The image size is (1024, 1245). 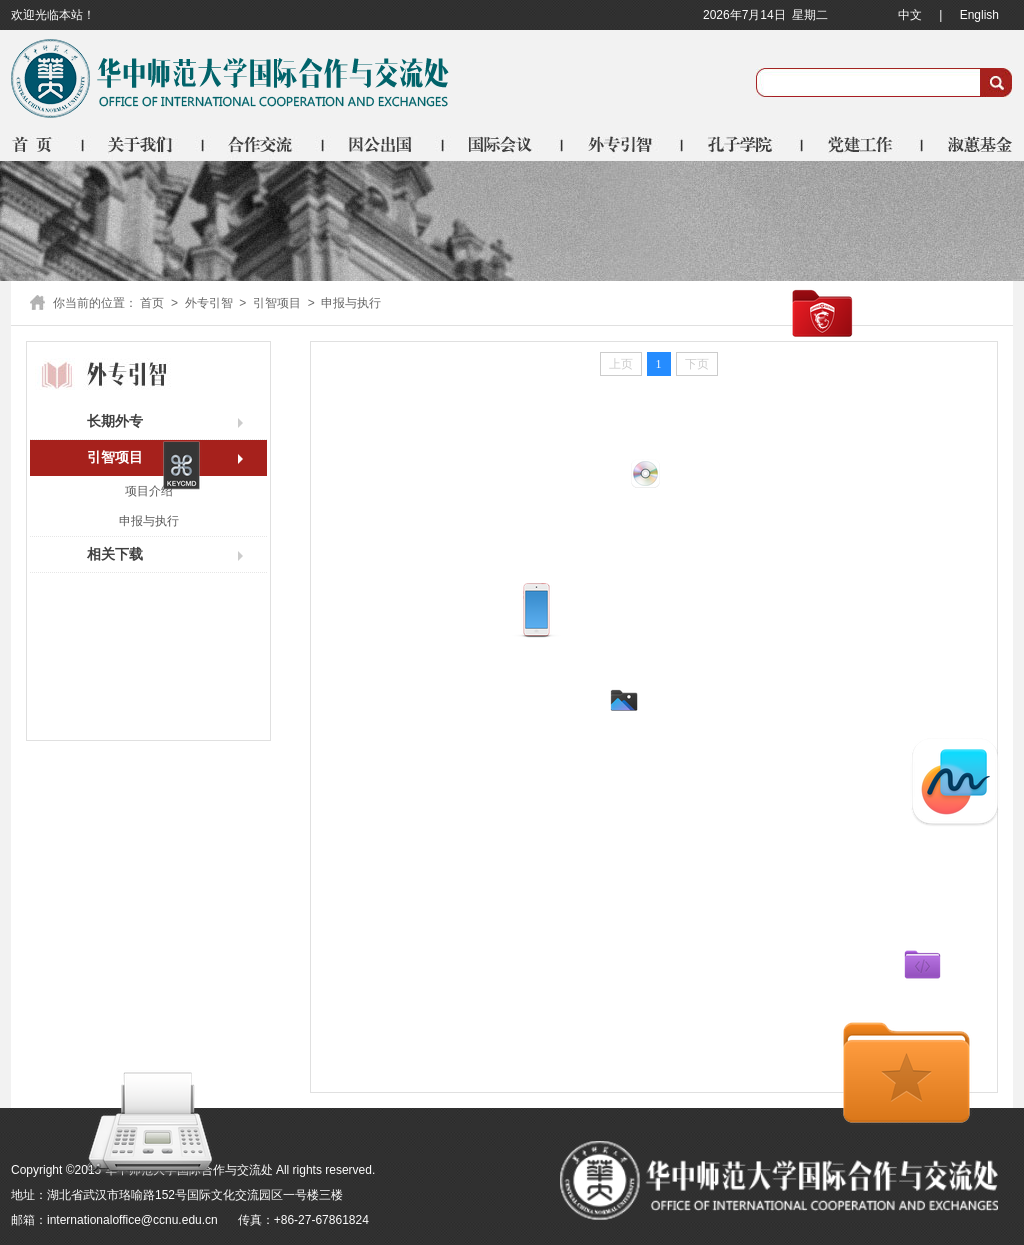 What do you see at coordinates (822, 315) in the screenshot?
I see `open folder containing MSI software or drivers` at bounding box center [822, 315].